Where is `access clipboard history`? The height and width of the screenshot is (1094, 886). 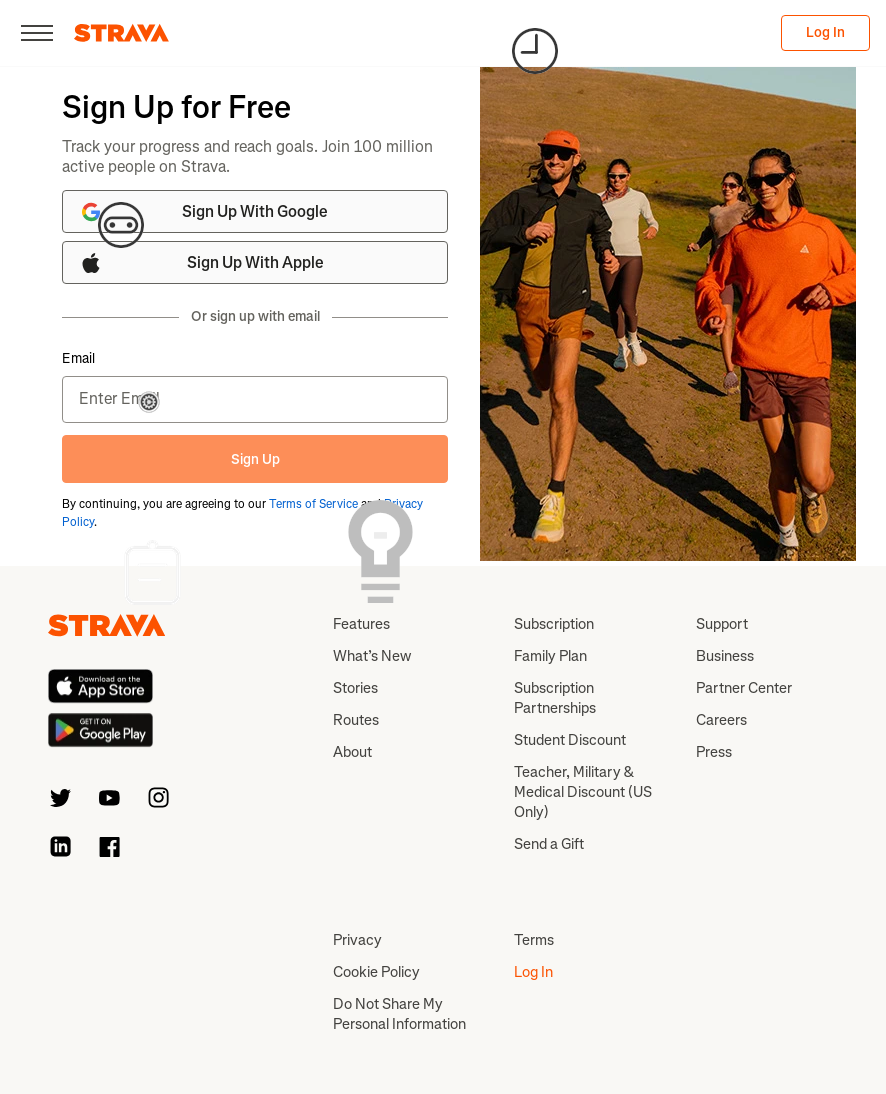 access clipboard history is located at coordinates (152, 572).